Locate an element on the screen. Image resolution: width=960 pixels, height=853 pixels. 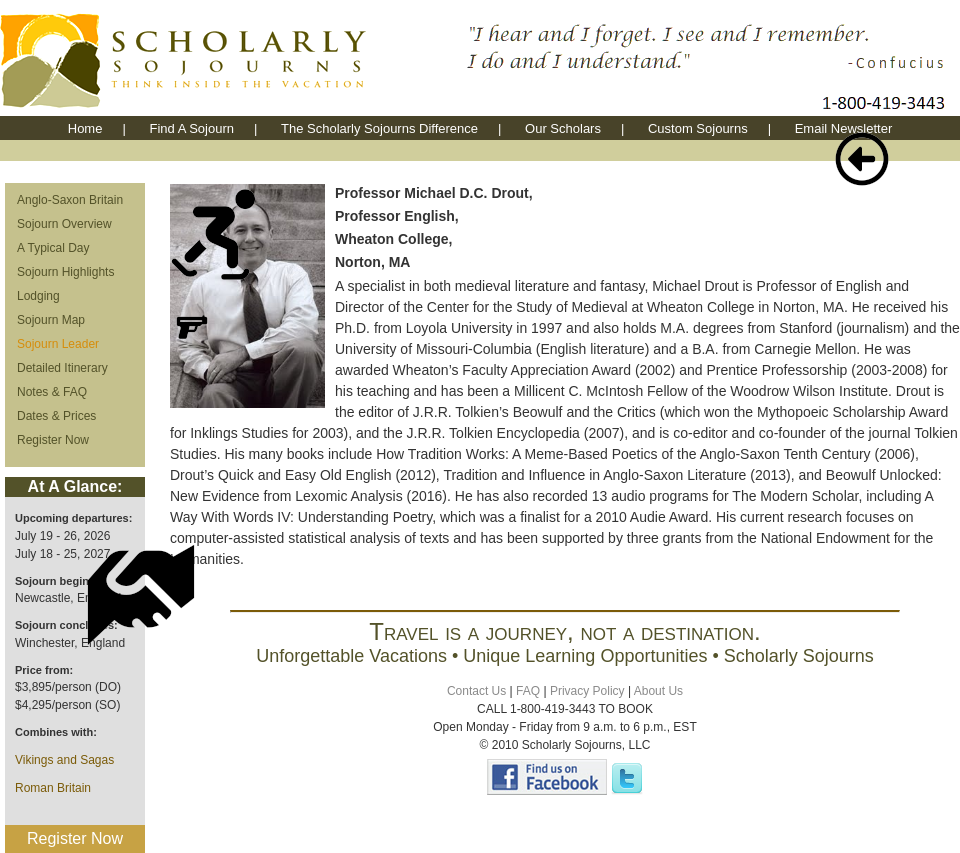
indicates weapon or firearms-related content is located at coordinates (192, 327).